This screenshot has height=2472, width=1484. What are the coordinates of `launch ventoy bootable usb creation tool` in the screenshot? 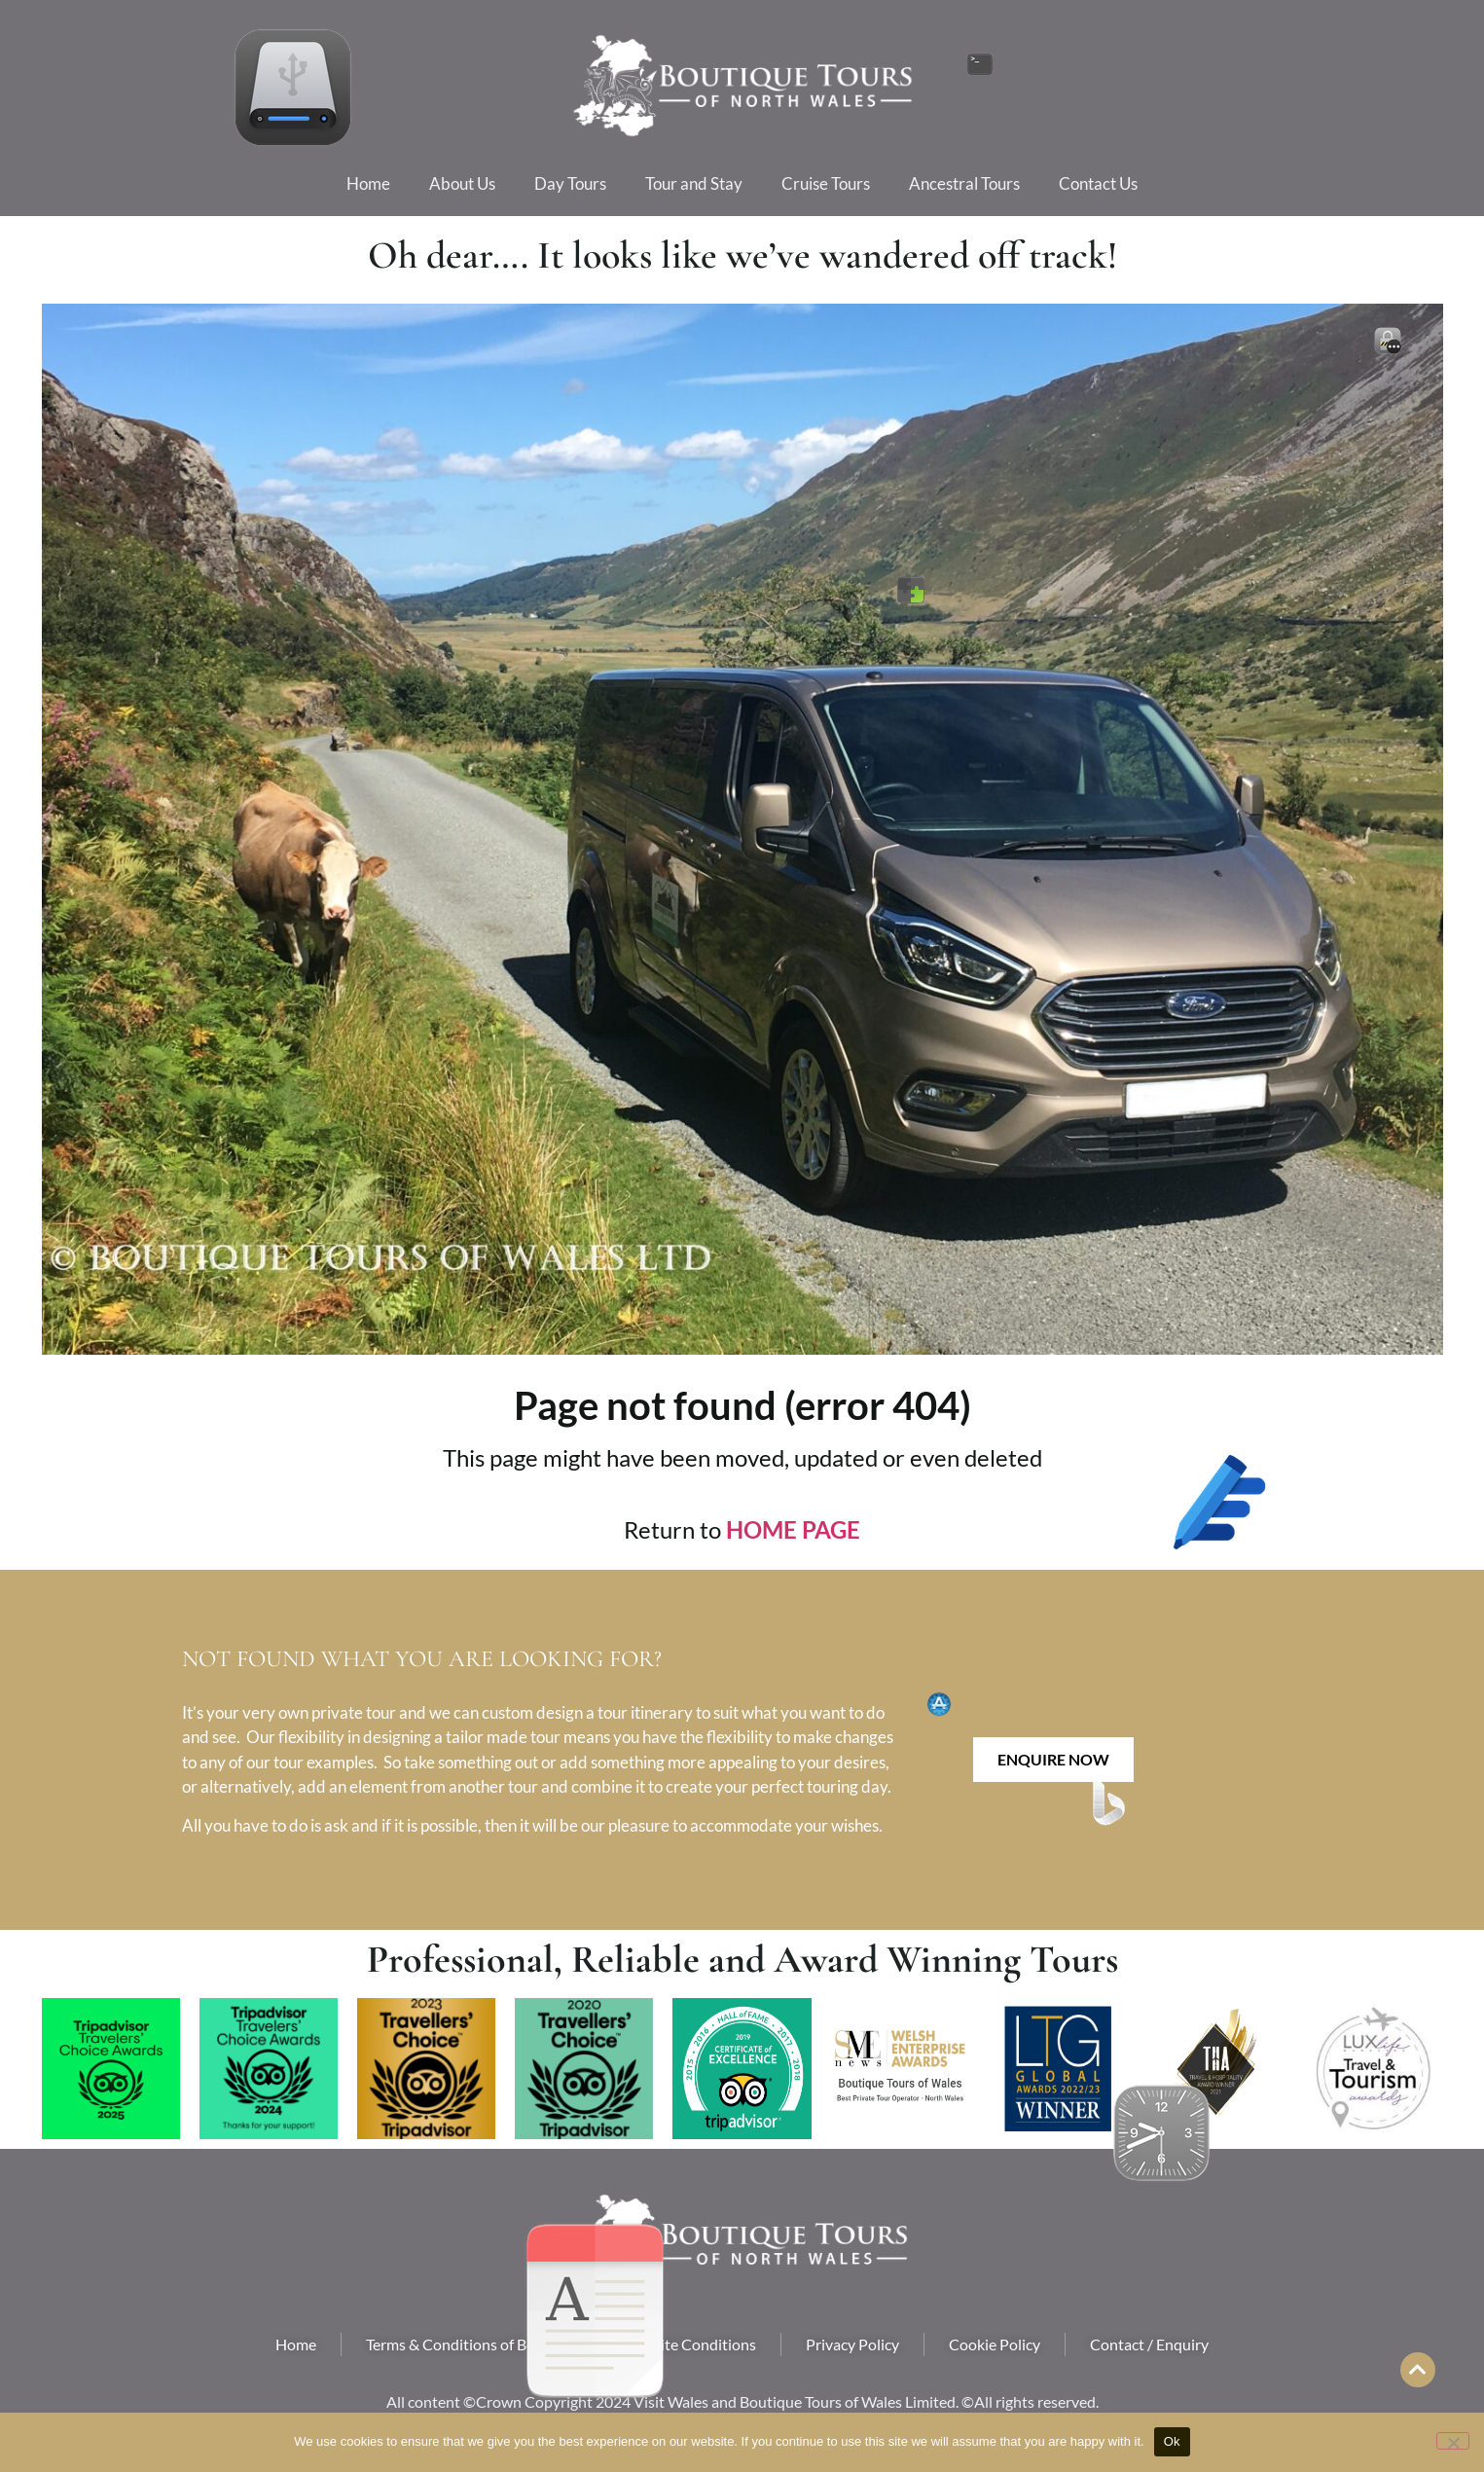 It's located at (293, 88).